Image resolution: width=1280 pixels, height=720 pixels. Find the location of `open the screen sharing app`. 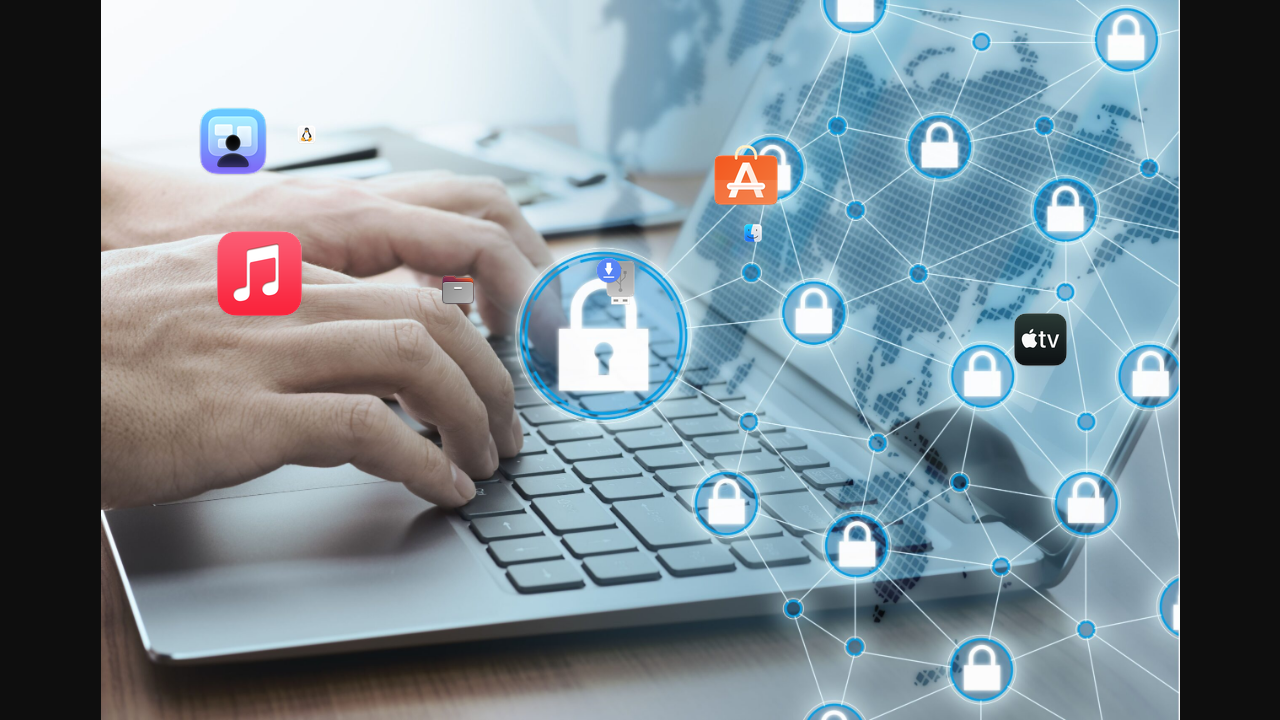

open the screen sharing app is located at coordinates (233, 141).